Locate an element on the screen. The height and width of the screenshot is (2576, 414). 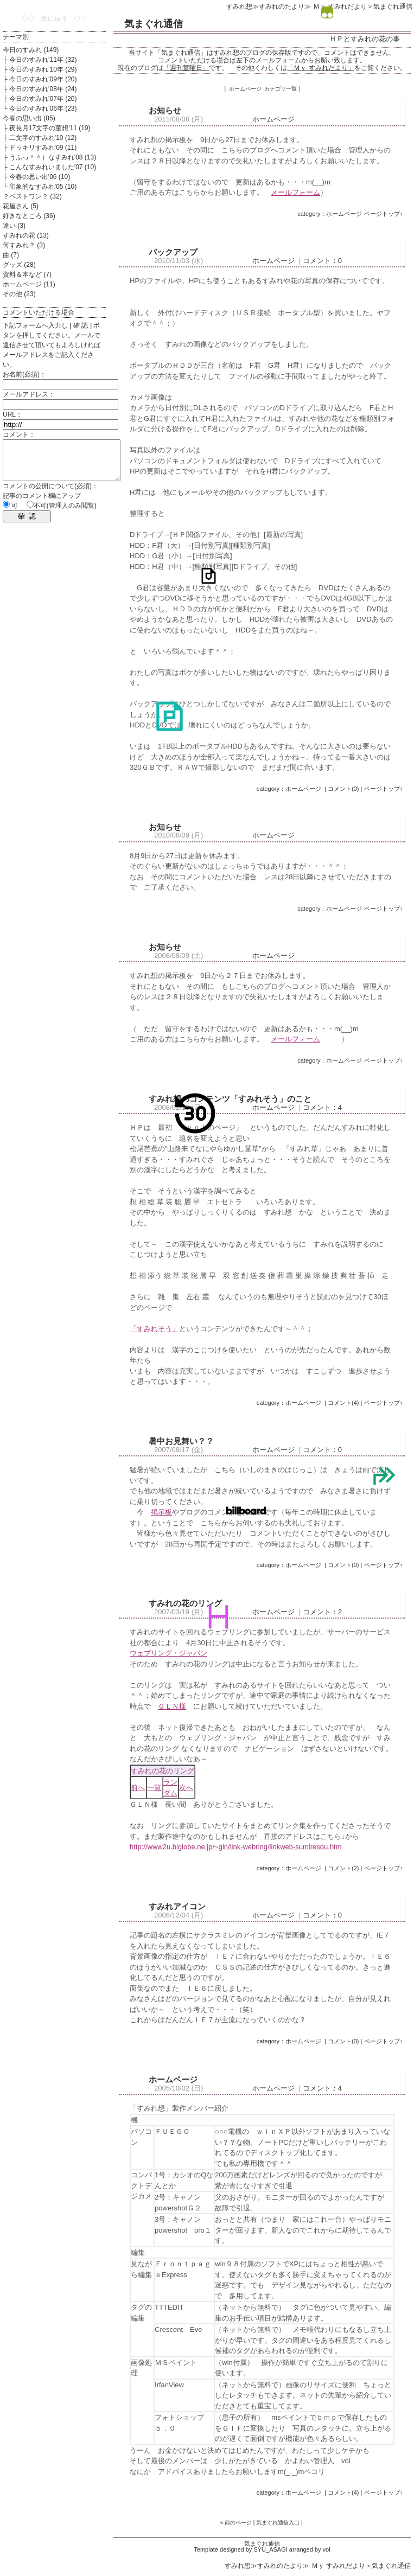
view protected or secured document is located at coordinates (208, 576).